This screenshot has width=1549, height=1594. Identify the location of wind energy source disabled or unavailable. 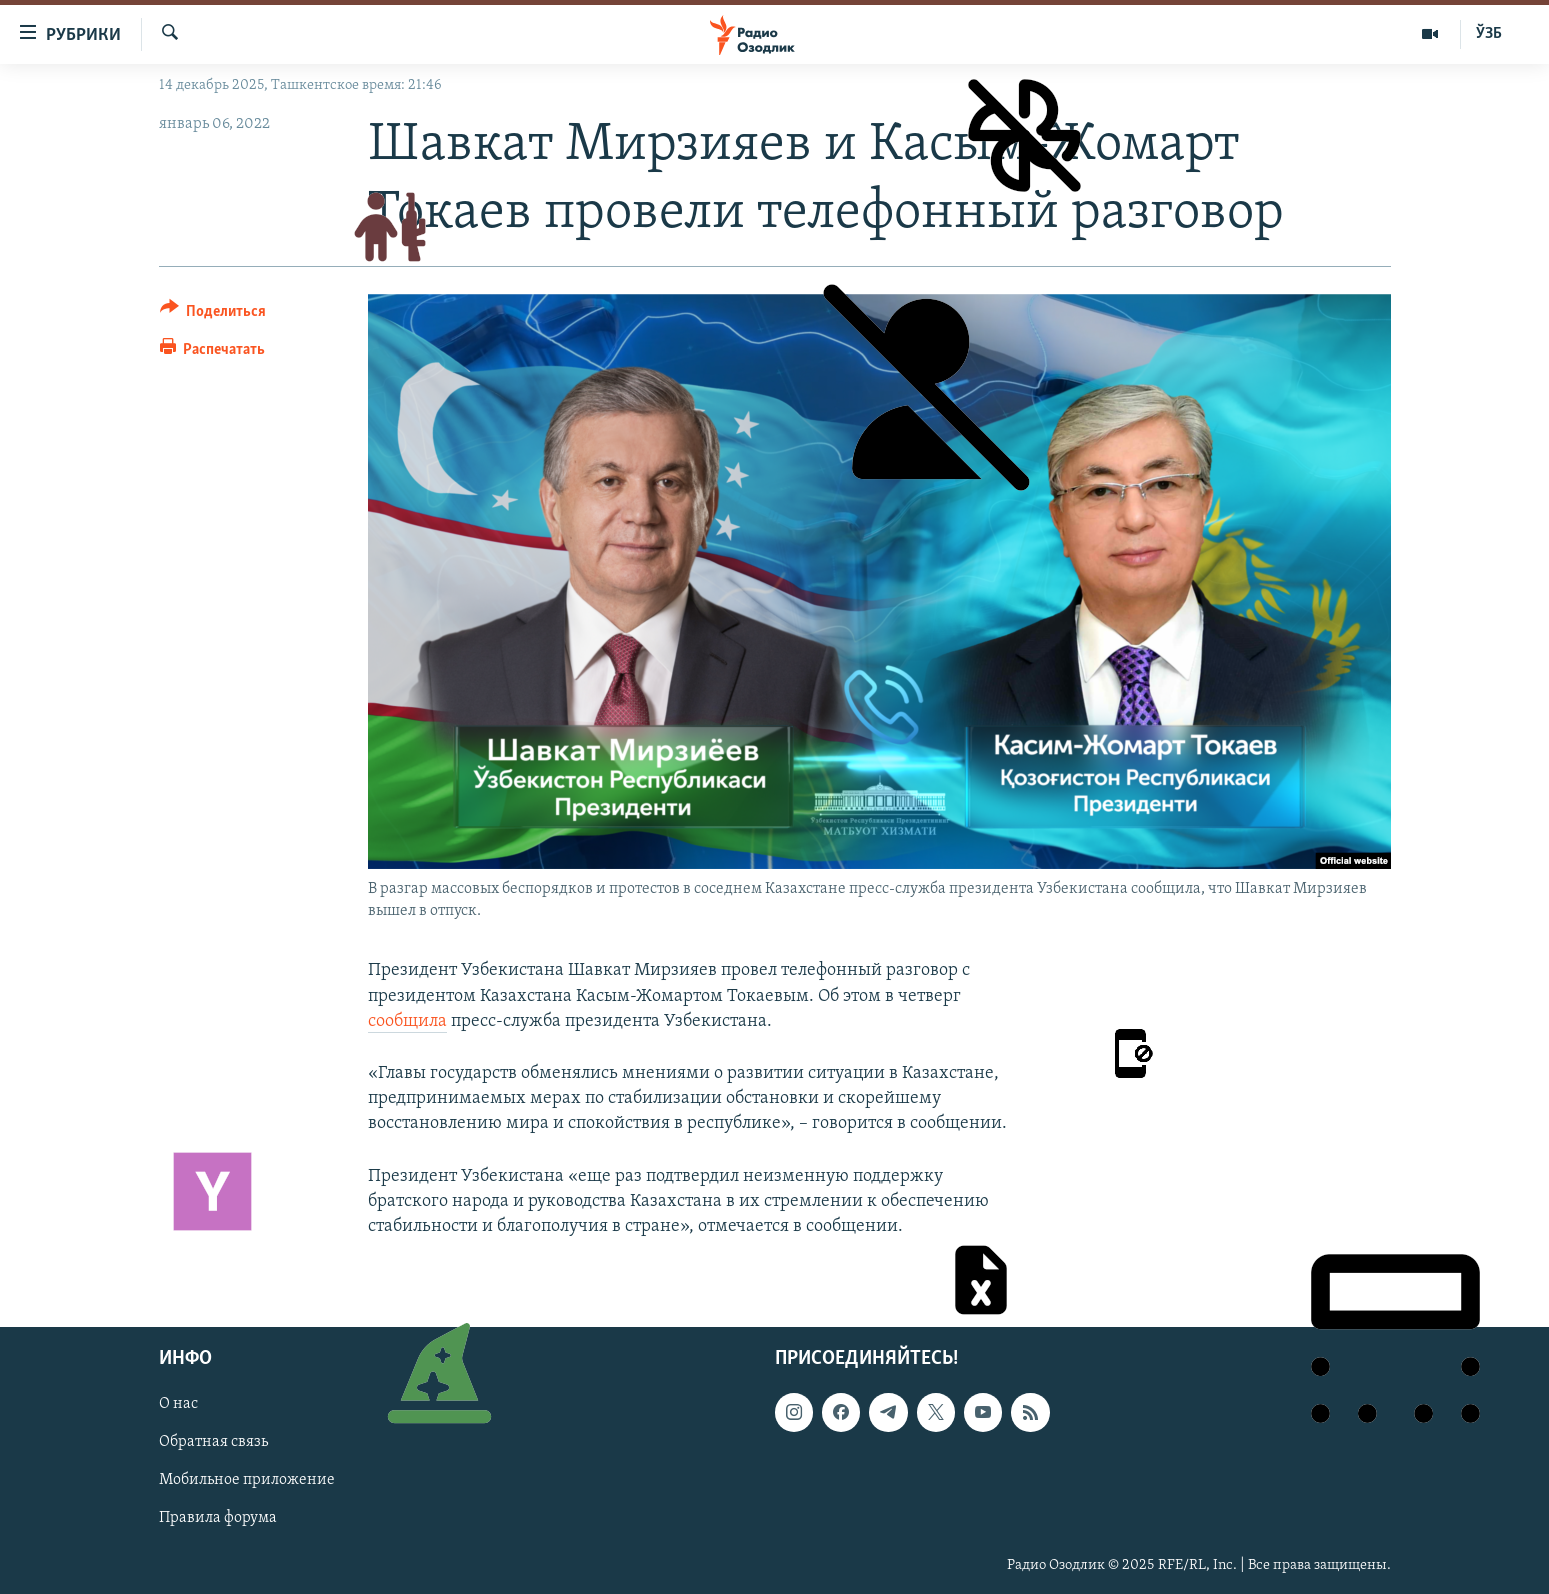
(1024, 135).